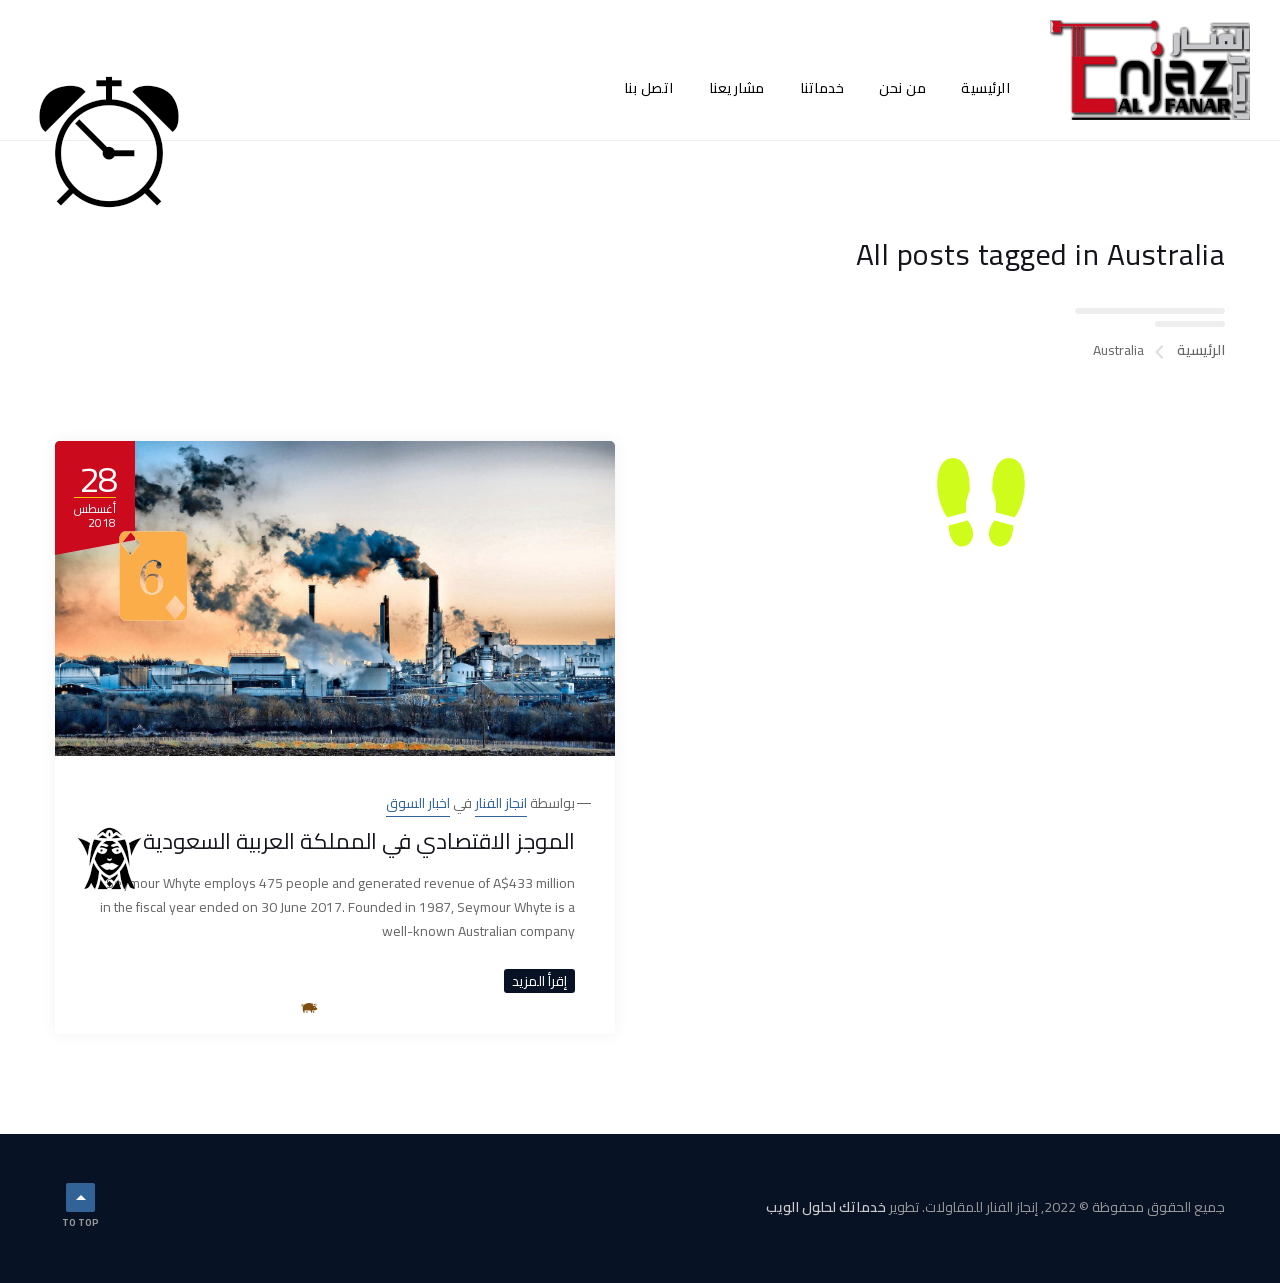  I want to click on set or view alarms, so click(109, 142).